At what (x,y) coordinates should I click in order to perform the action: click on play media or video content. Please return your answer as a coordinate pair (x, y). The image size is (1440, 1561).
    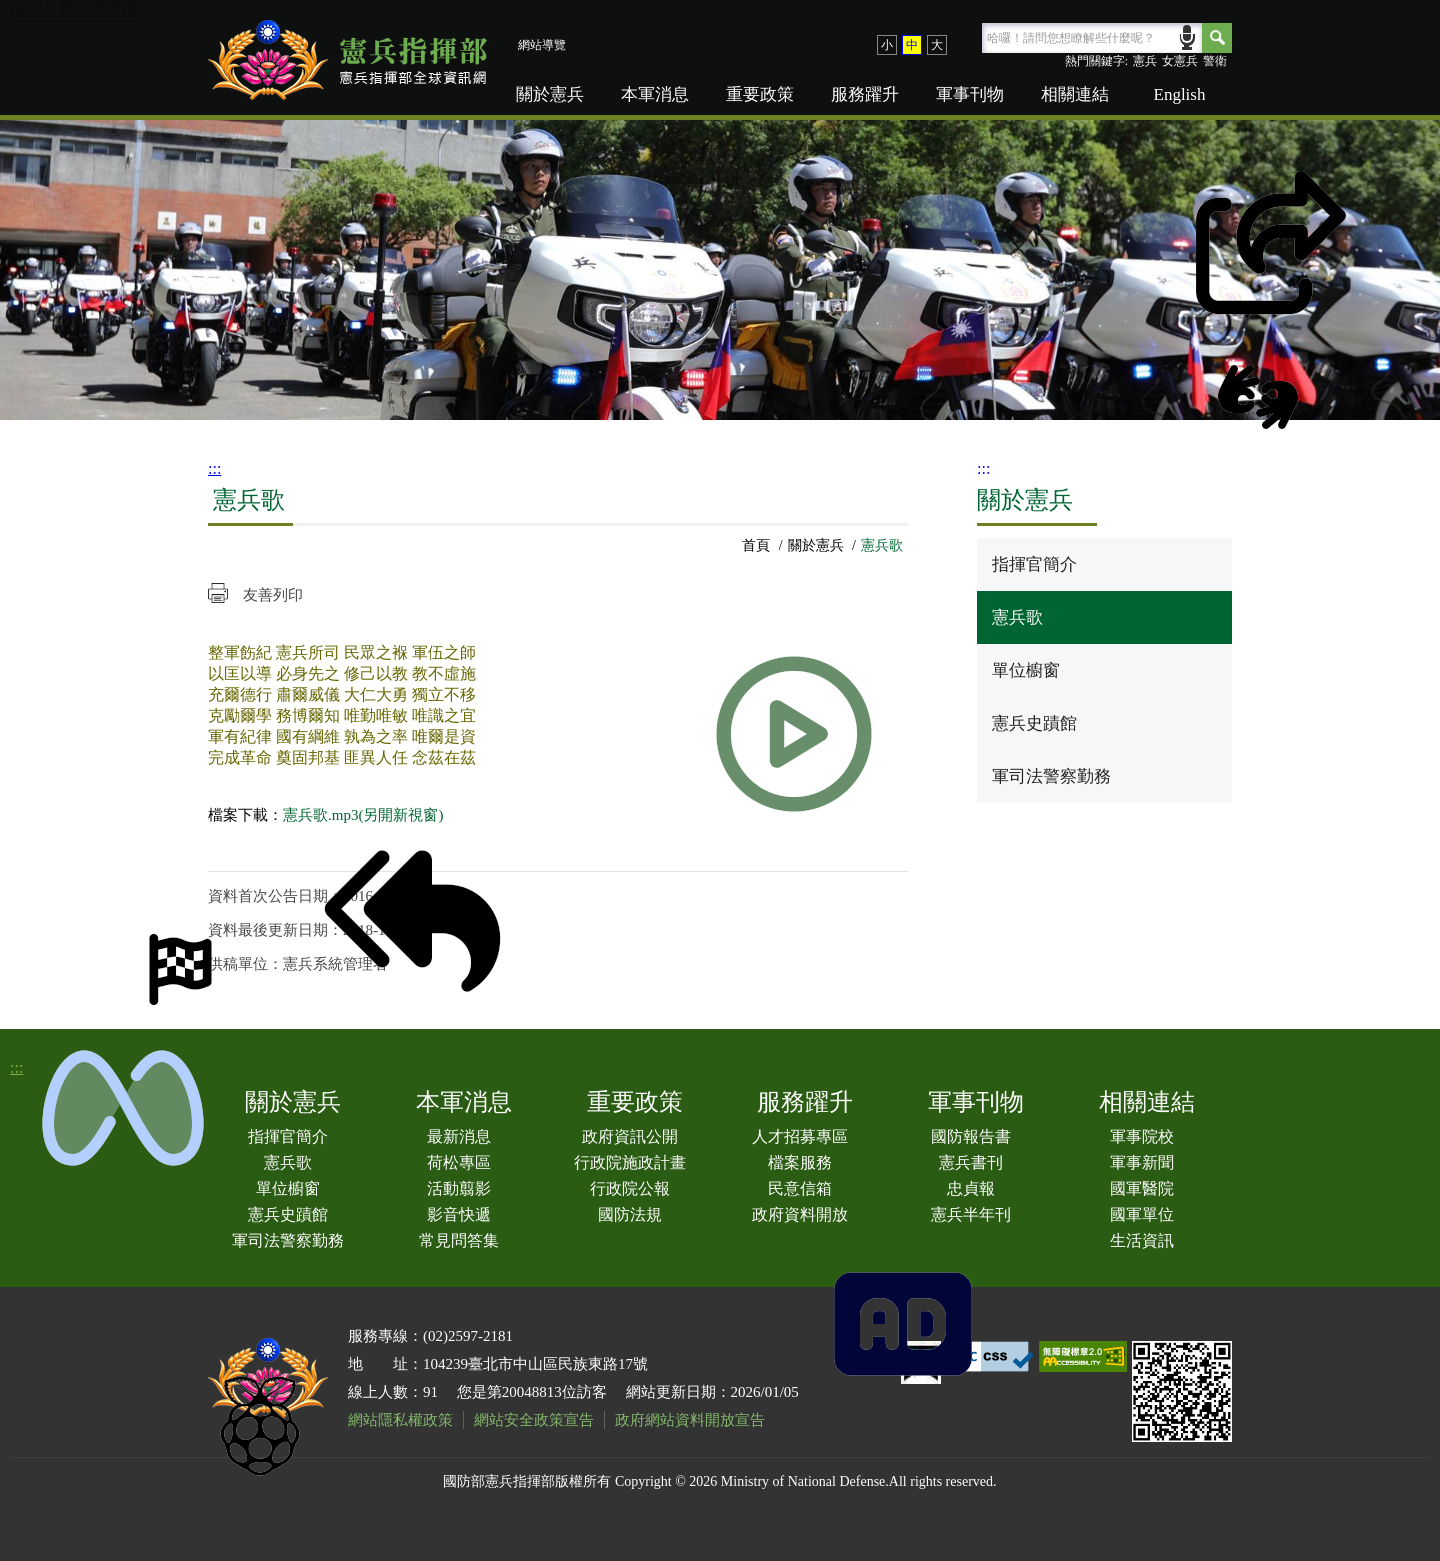
    Looking at the image, I should click on (794, 734).